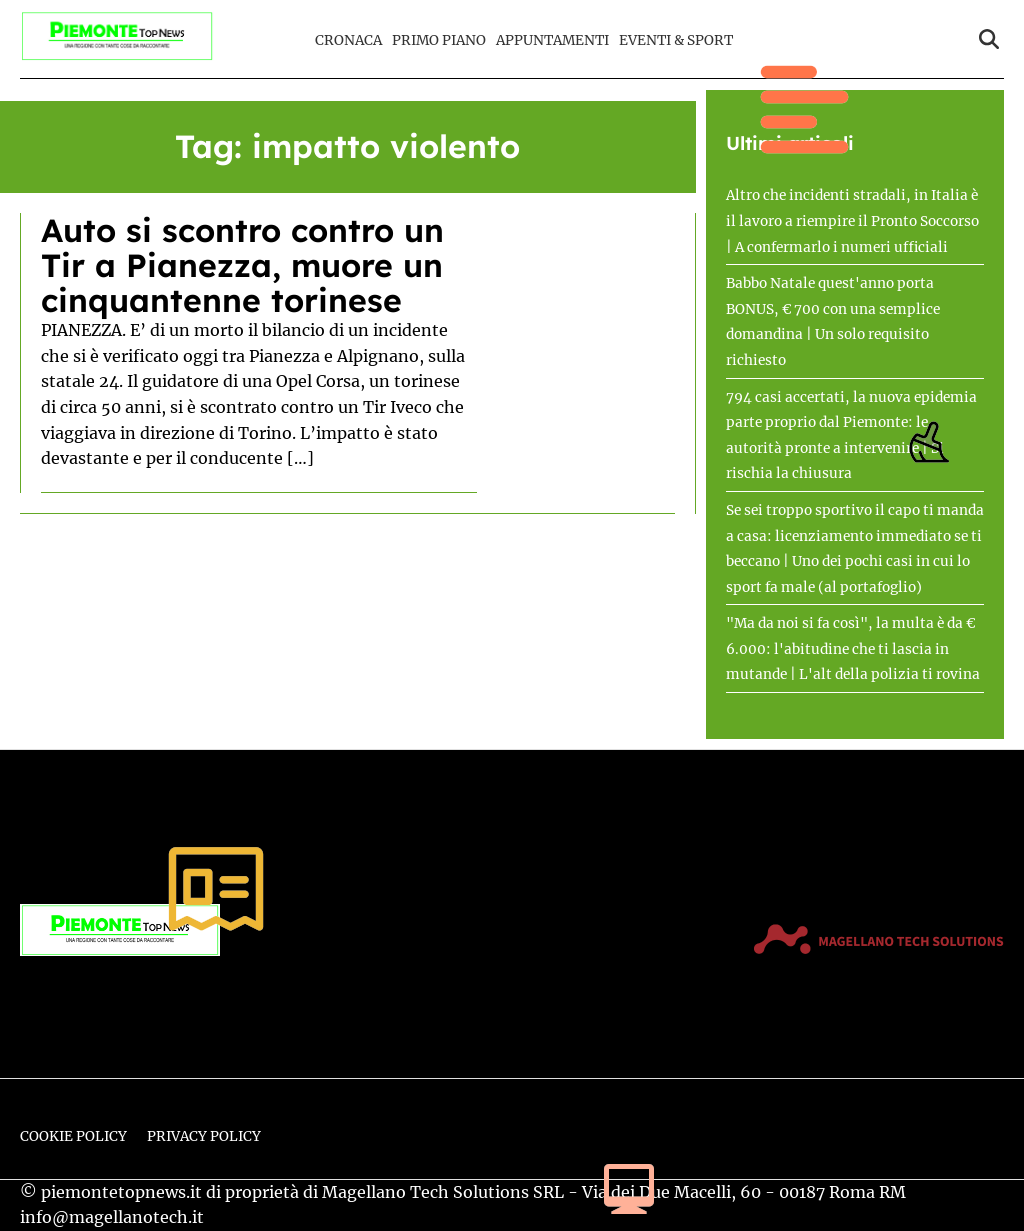 Image resolution: width=1024 pixels, height=1231 pixels. I want to click on clear cache or temporary files, so click(928, 443).